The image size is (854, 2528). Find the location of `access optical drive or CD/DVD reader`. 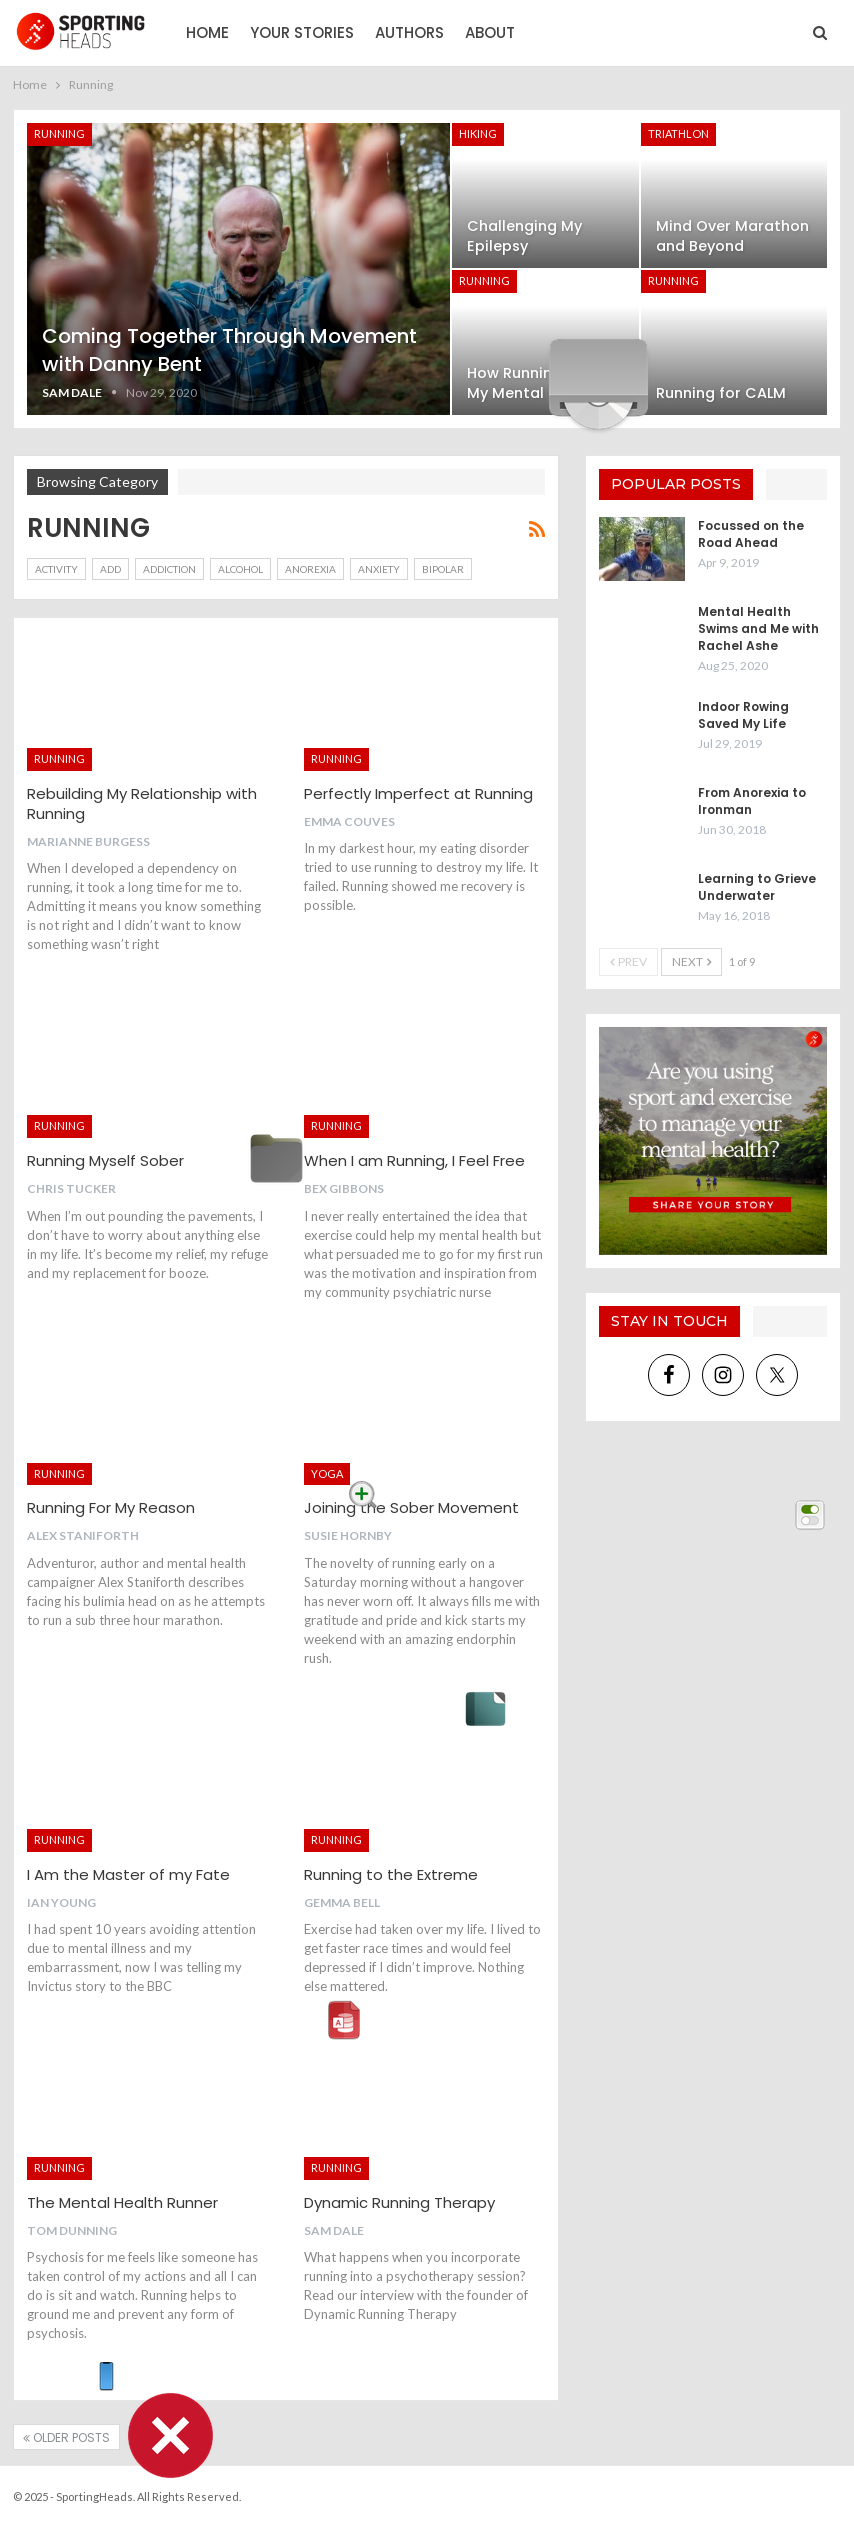

access optical drive or CD/DVD reader is located at coordinates (598, 377).